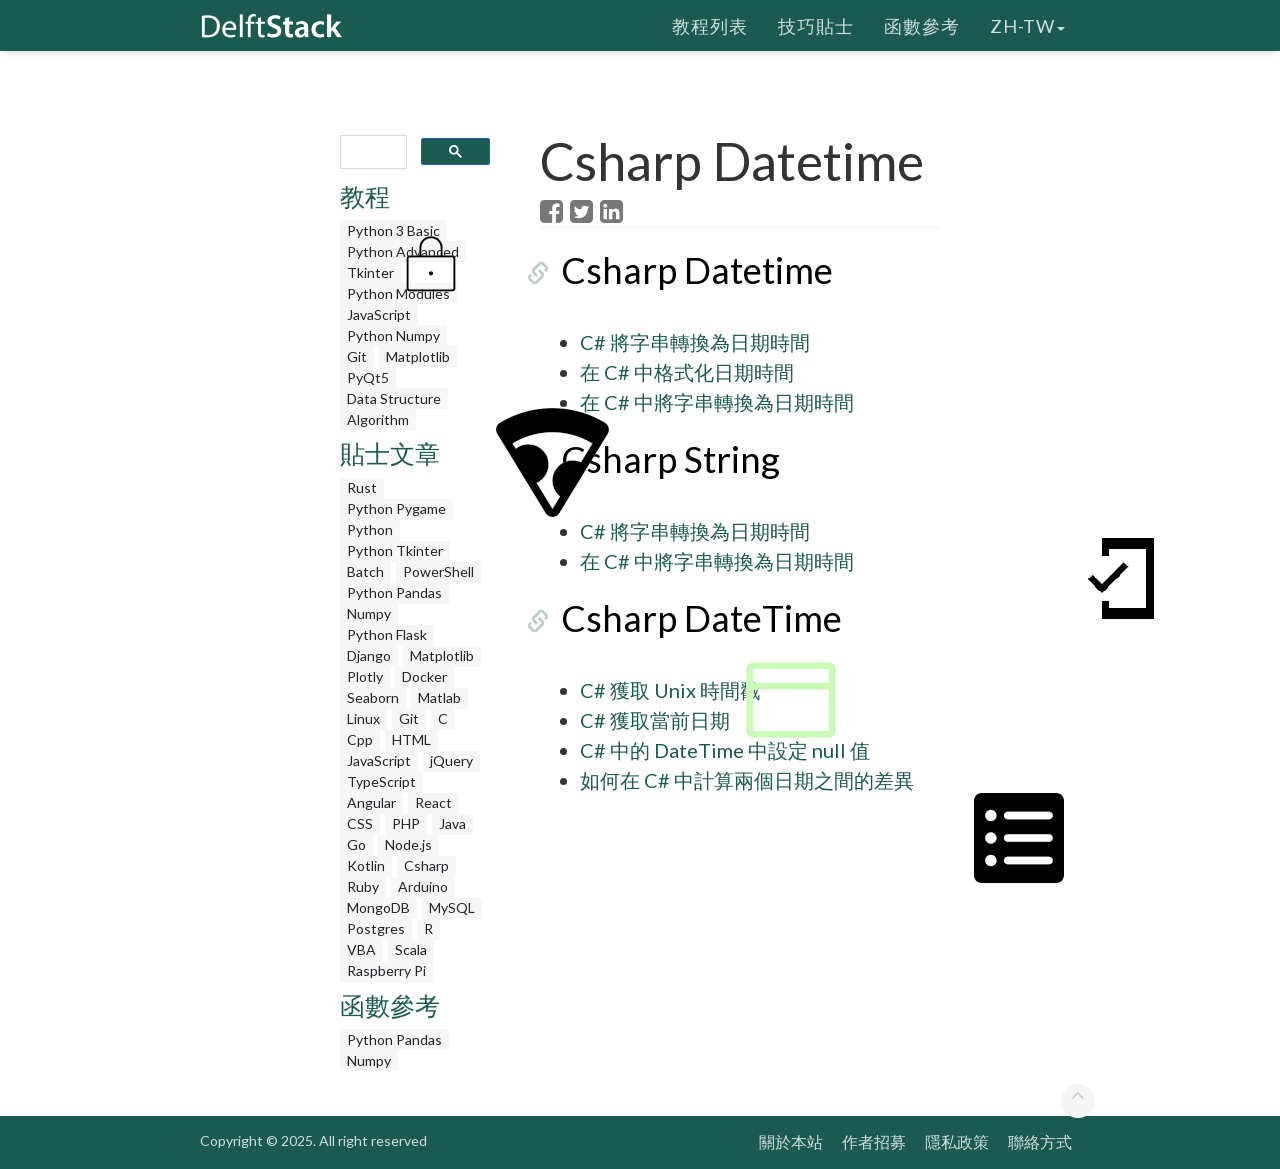 This screenshot has height=1169, width=1280. What do you see at coordinates (552, 460) in the screenshot?
I see `order food or pizza delivery` at bounding box center [552, 460].